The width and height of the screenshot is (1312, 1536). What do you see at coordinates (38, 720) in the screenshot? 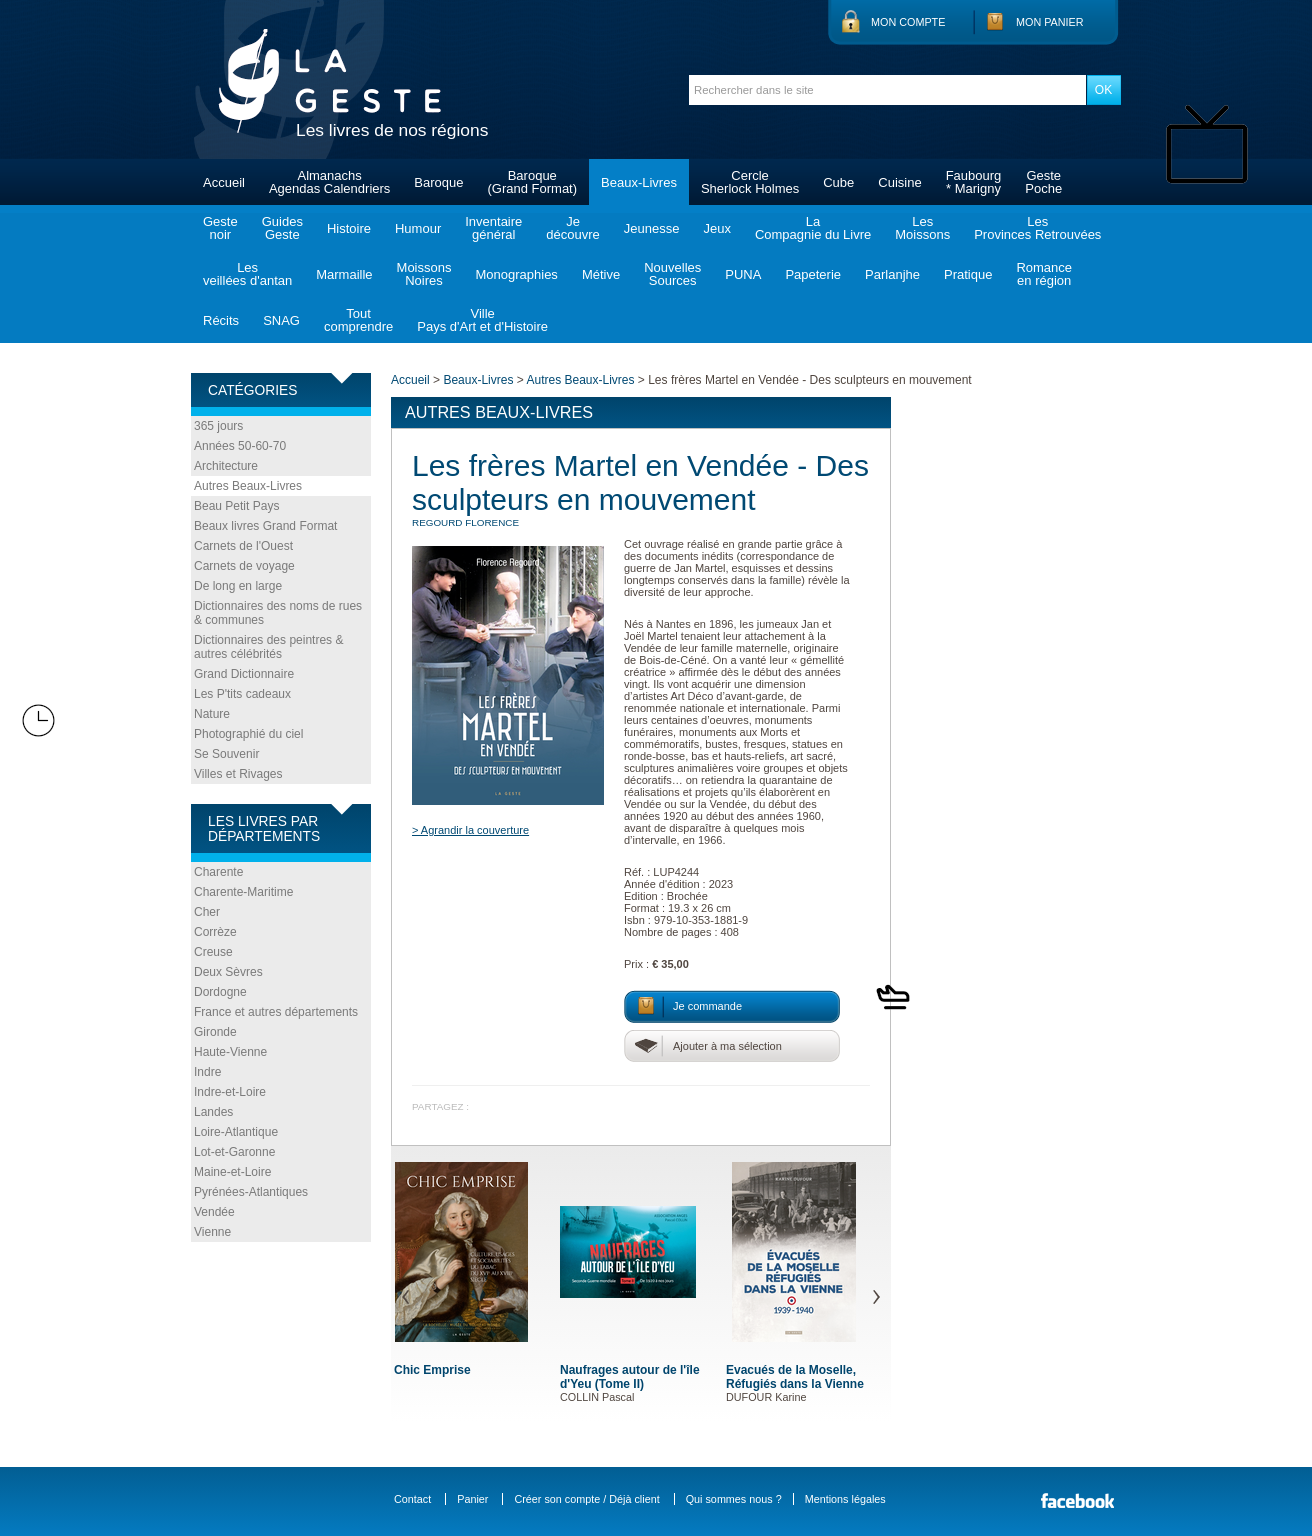
I see `view current time` at bounding box center [38, 720].